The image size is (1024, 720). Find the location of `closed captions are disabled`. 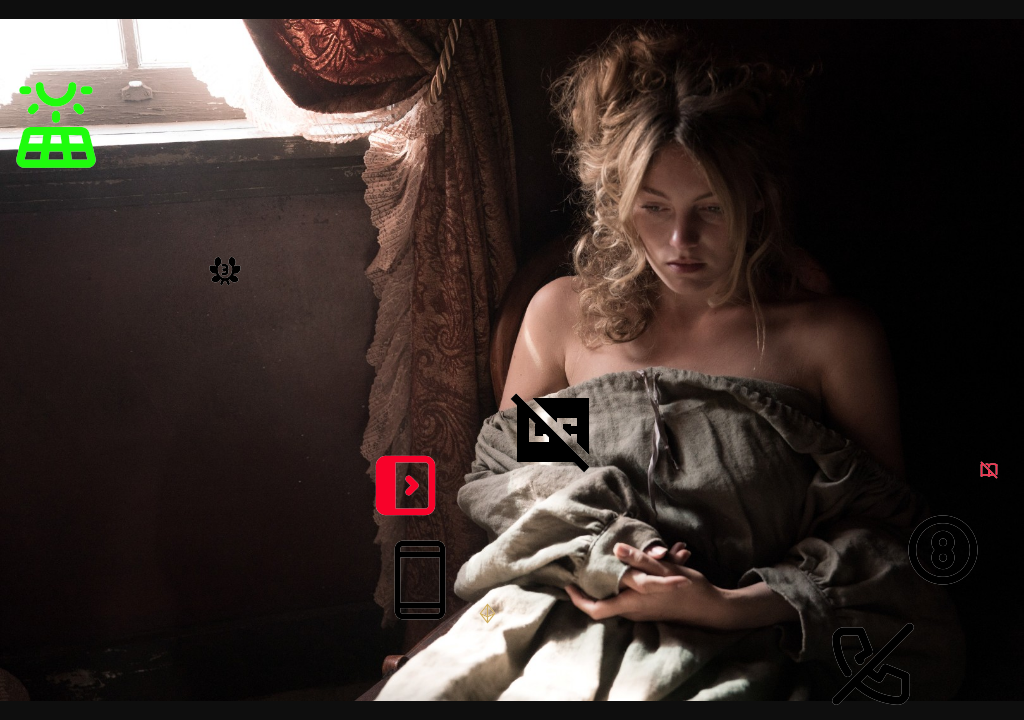

closed captions are disabled is located at coordinates (553, 430).